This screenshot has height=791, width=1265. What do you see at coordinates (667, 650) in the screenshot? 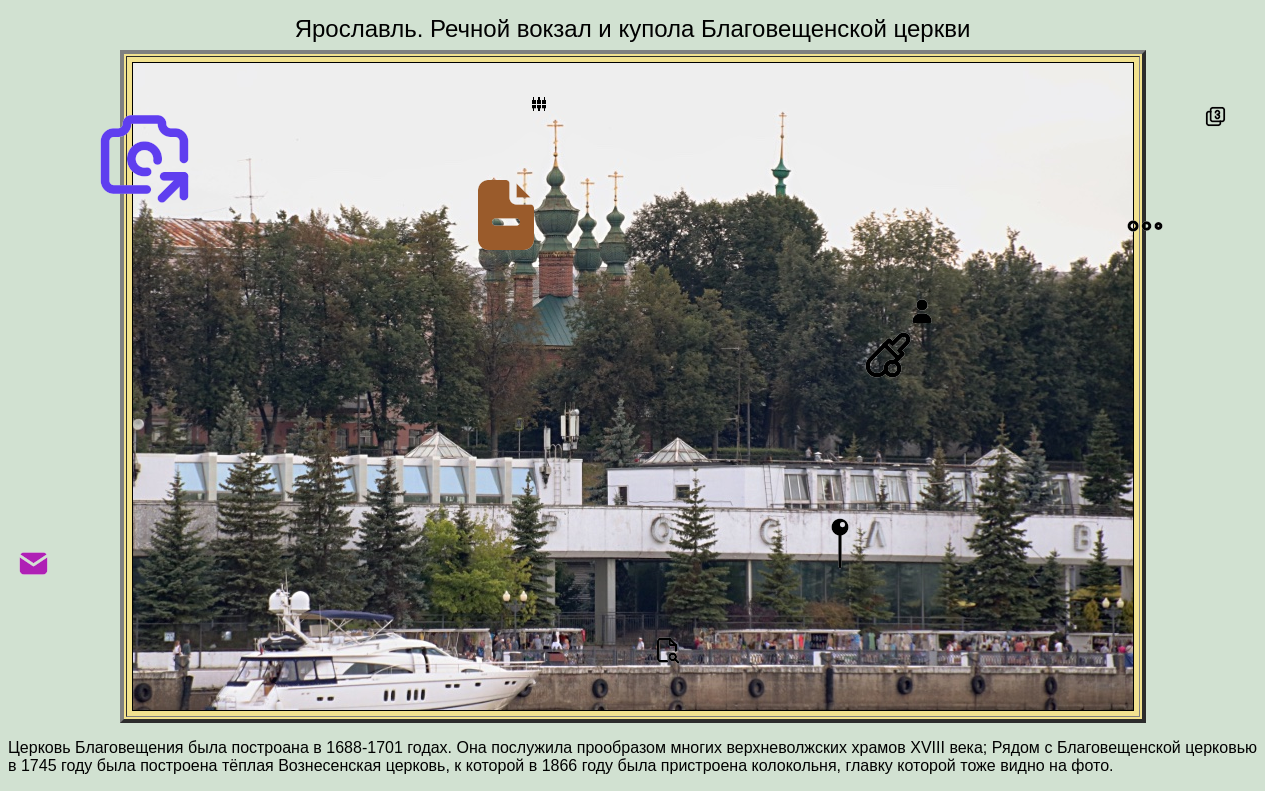
I see `search within a document` at bounding box center [667, 650].